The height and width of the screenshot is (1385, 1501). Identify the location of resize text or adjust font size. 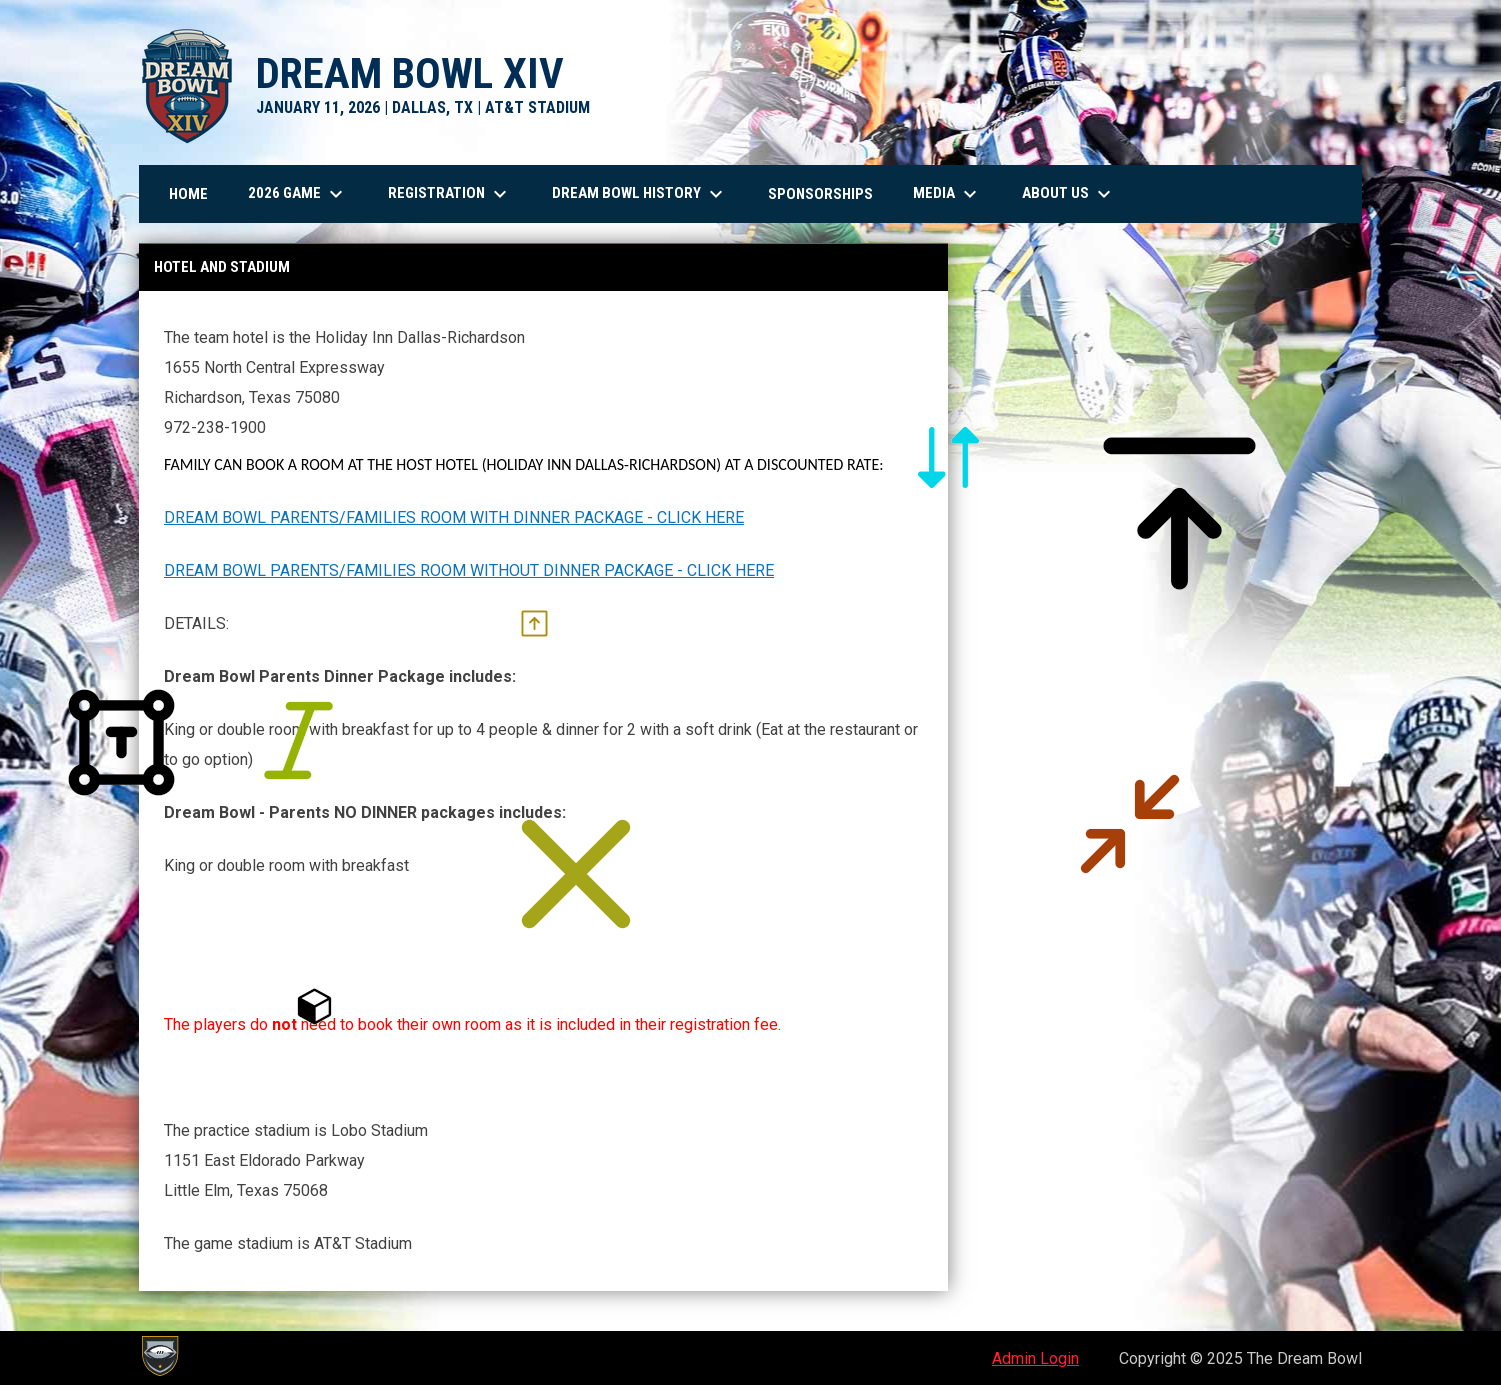
(121, 742).